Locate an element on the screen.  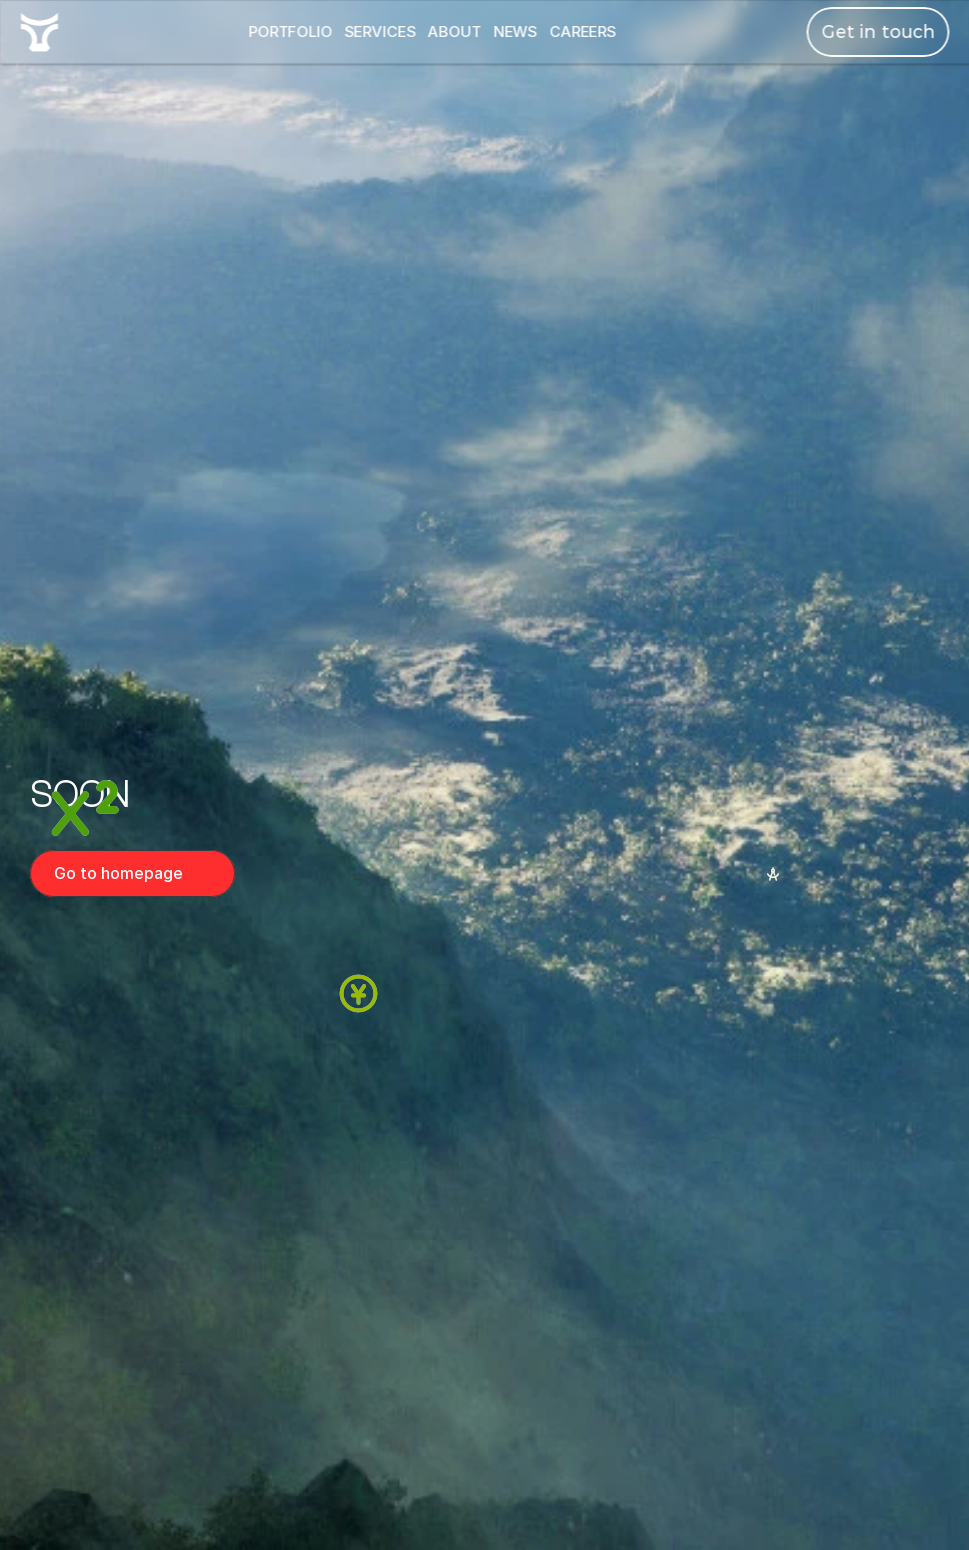
apply superscript formatting to selected text is located at coordinates (81, 813).